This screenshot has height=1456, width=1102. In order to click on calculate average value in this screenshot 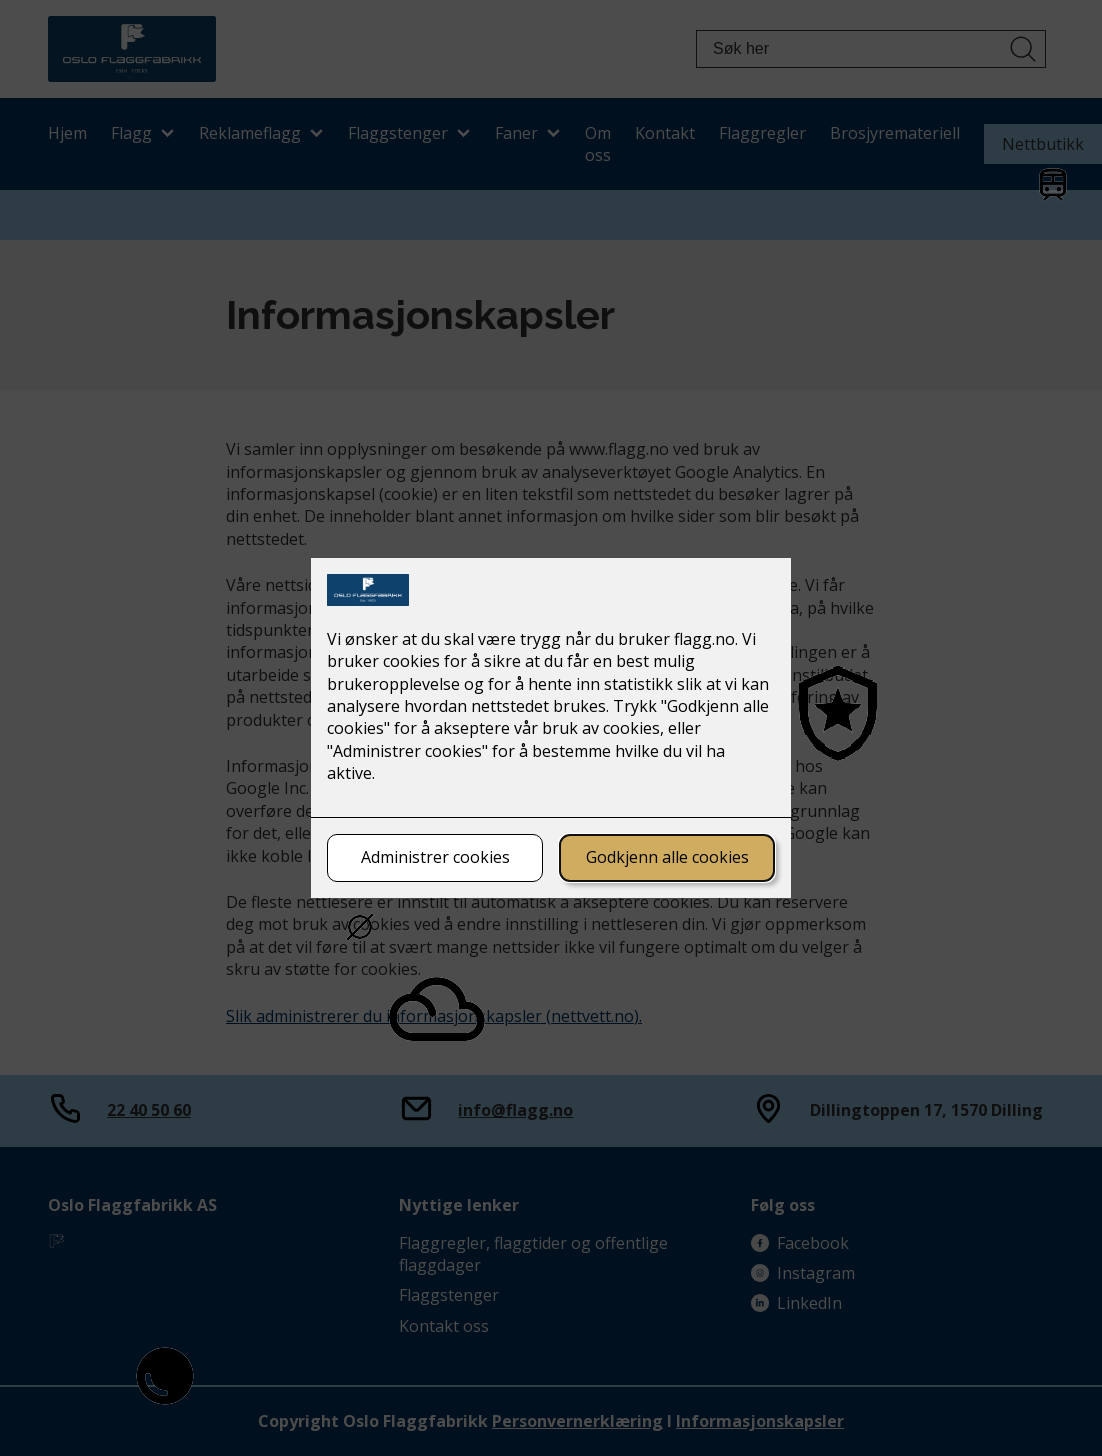, I will do `click(360, 927)`.